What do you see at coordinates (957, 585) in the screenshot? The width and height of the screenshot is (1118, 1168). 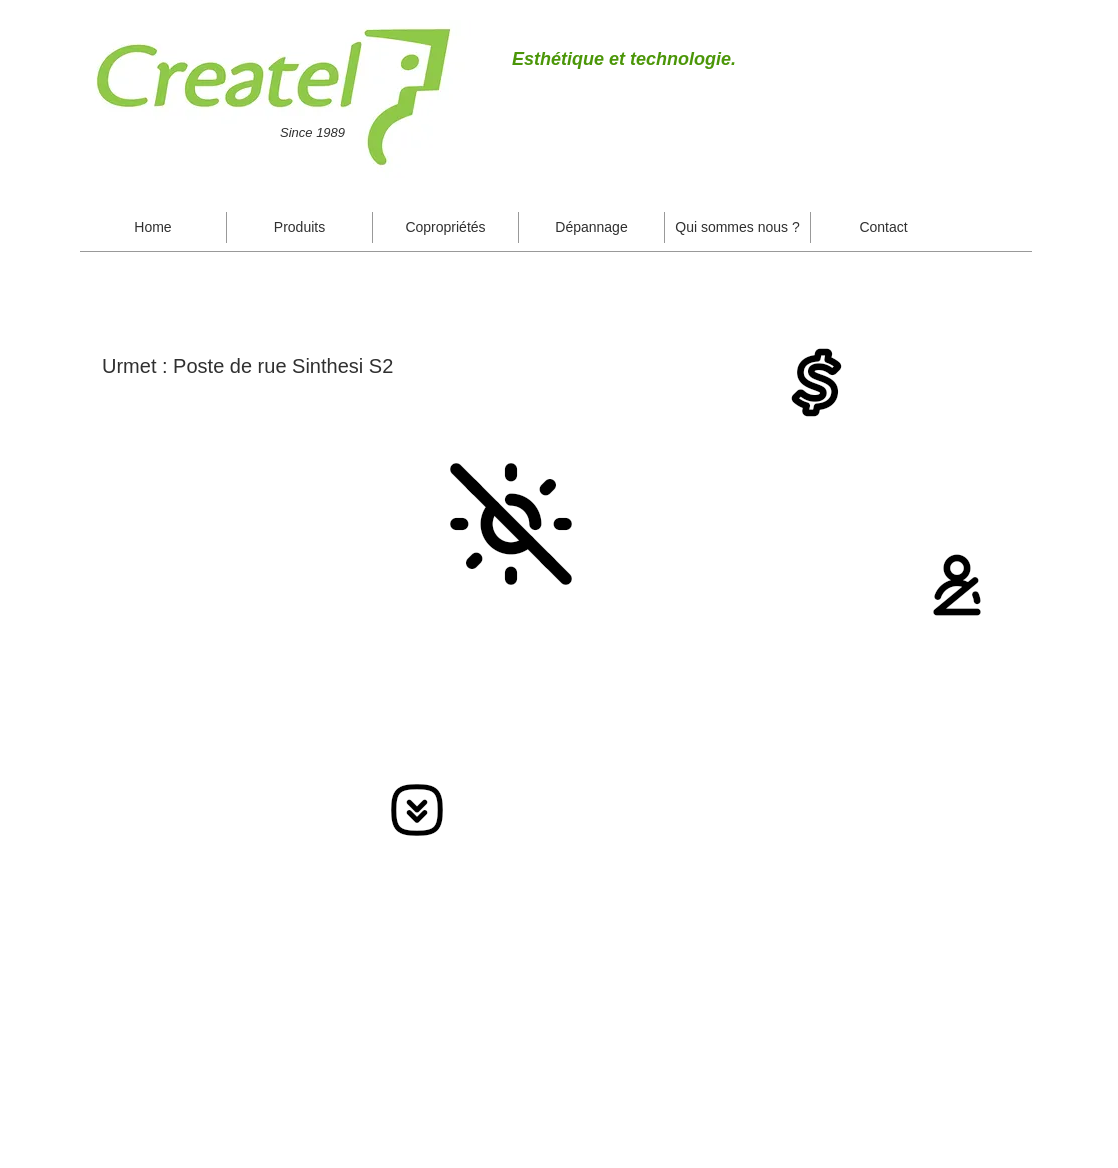 I see `fasten seatbelt reminder` at bounding box center [957, 585].